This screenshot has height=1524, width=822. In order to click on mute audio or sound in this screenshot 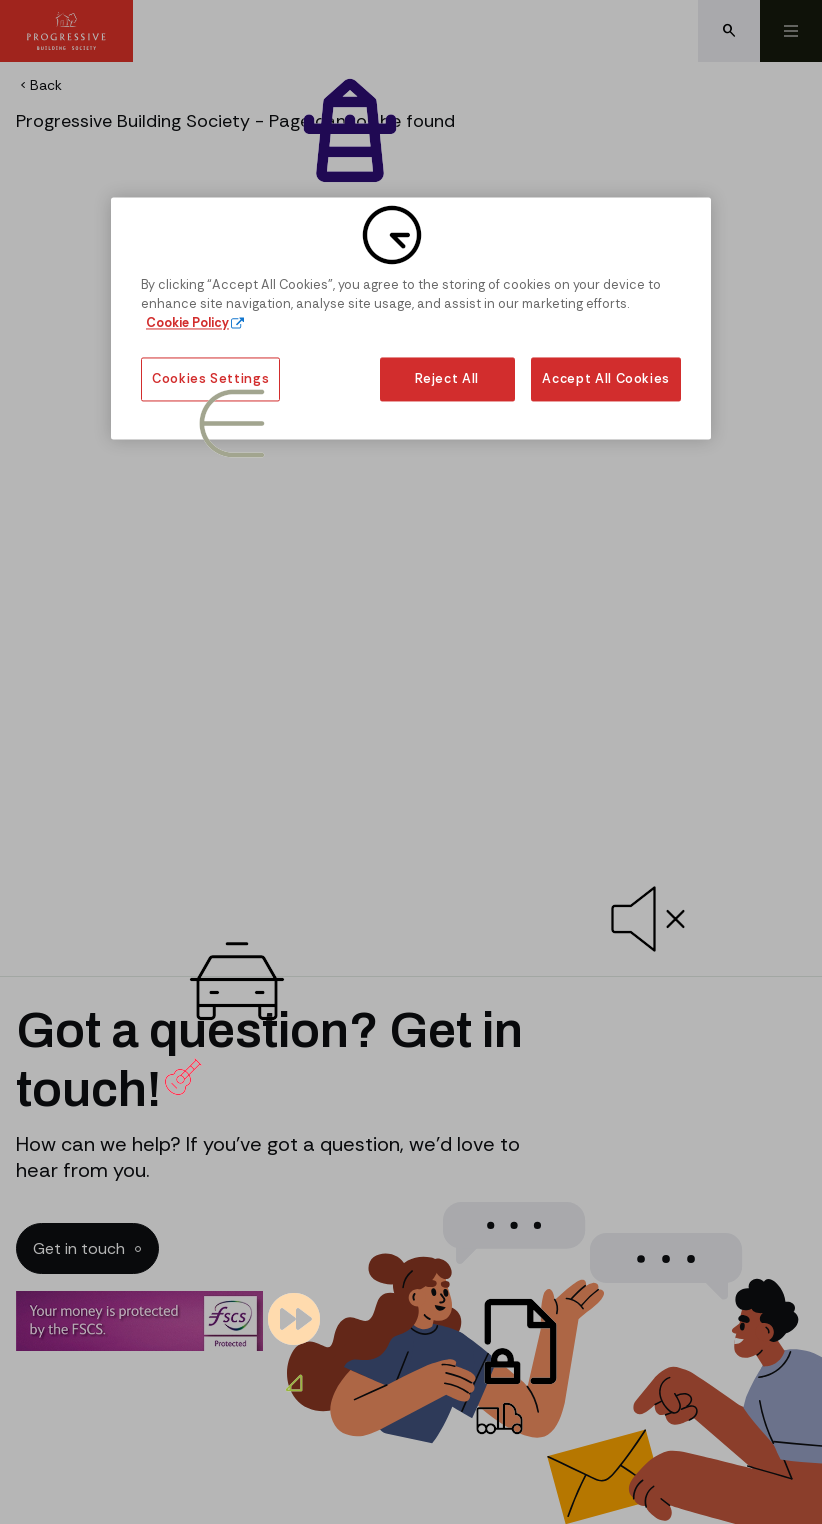, I will do `click(644, 919)`.